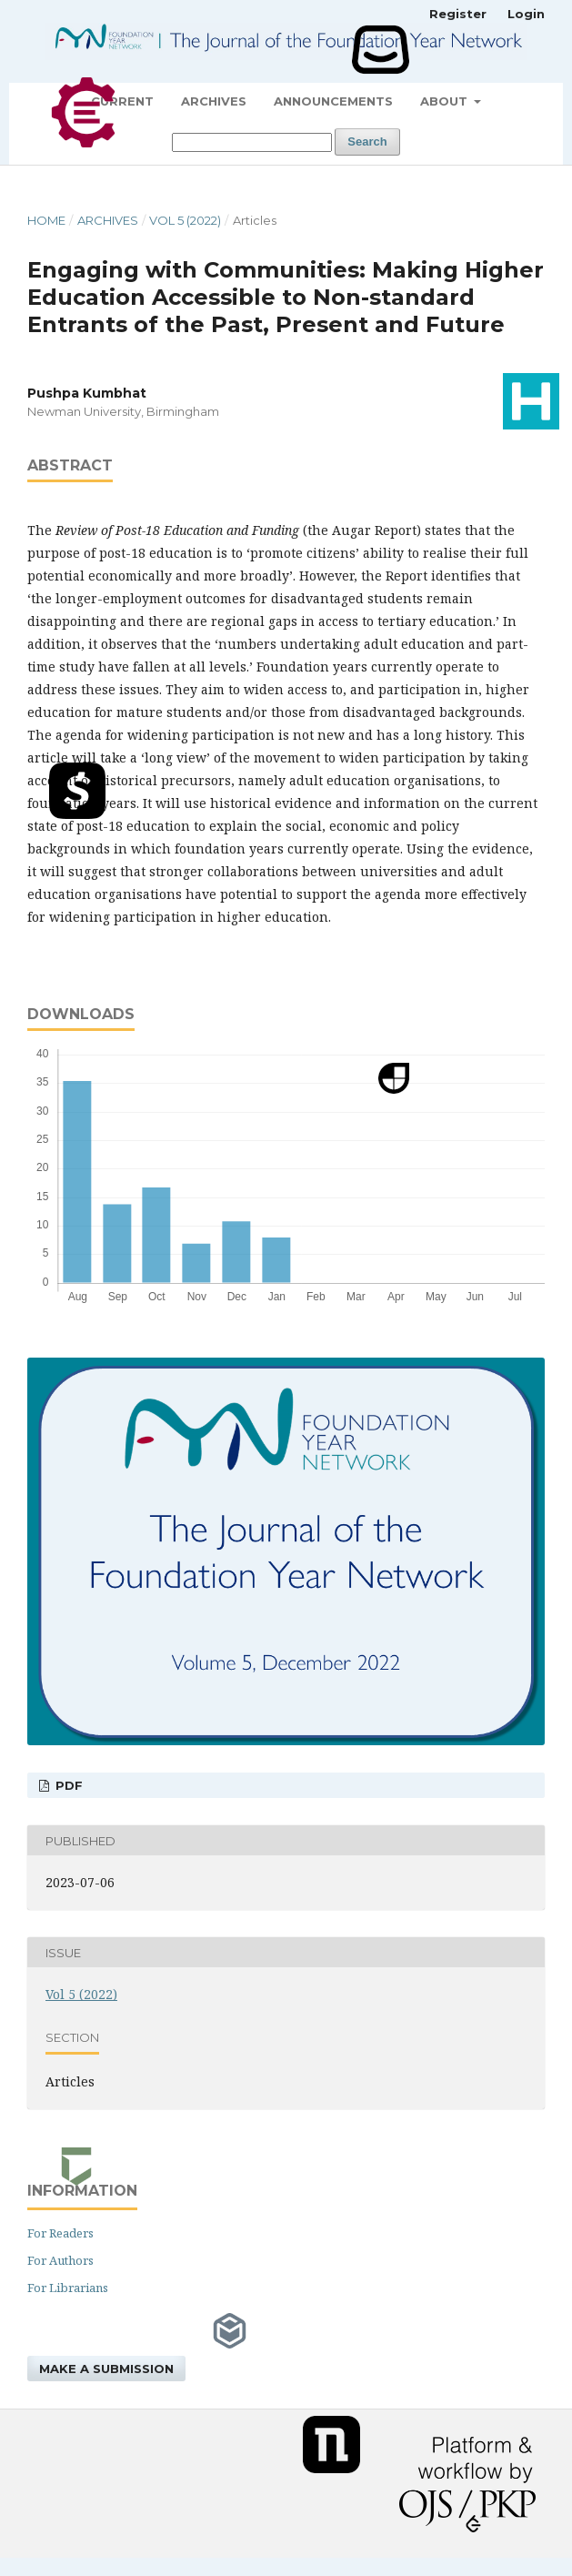  Describe the element at coordinates (229, 2330) in the screenshot. I see `metro bundler logo` at that location.